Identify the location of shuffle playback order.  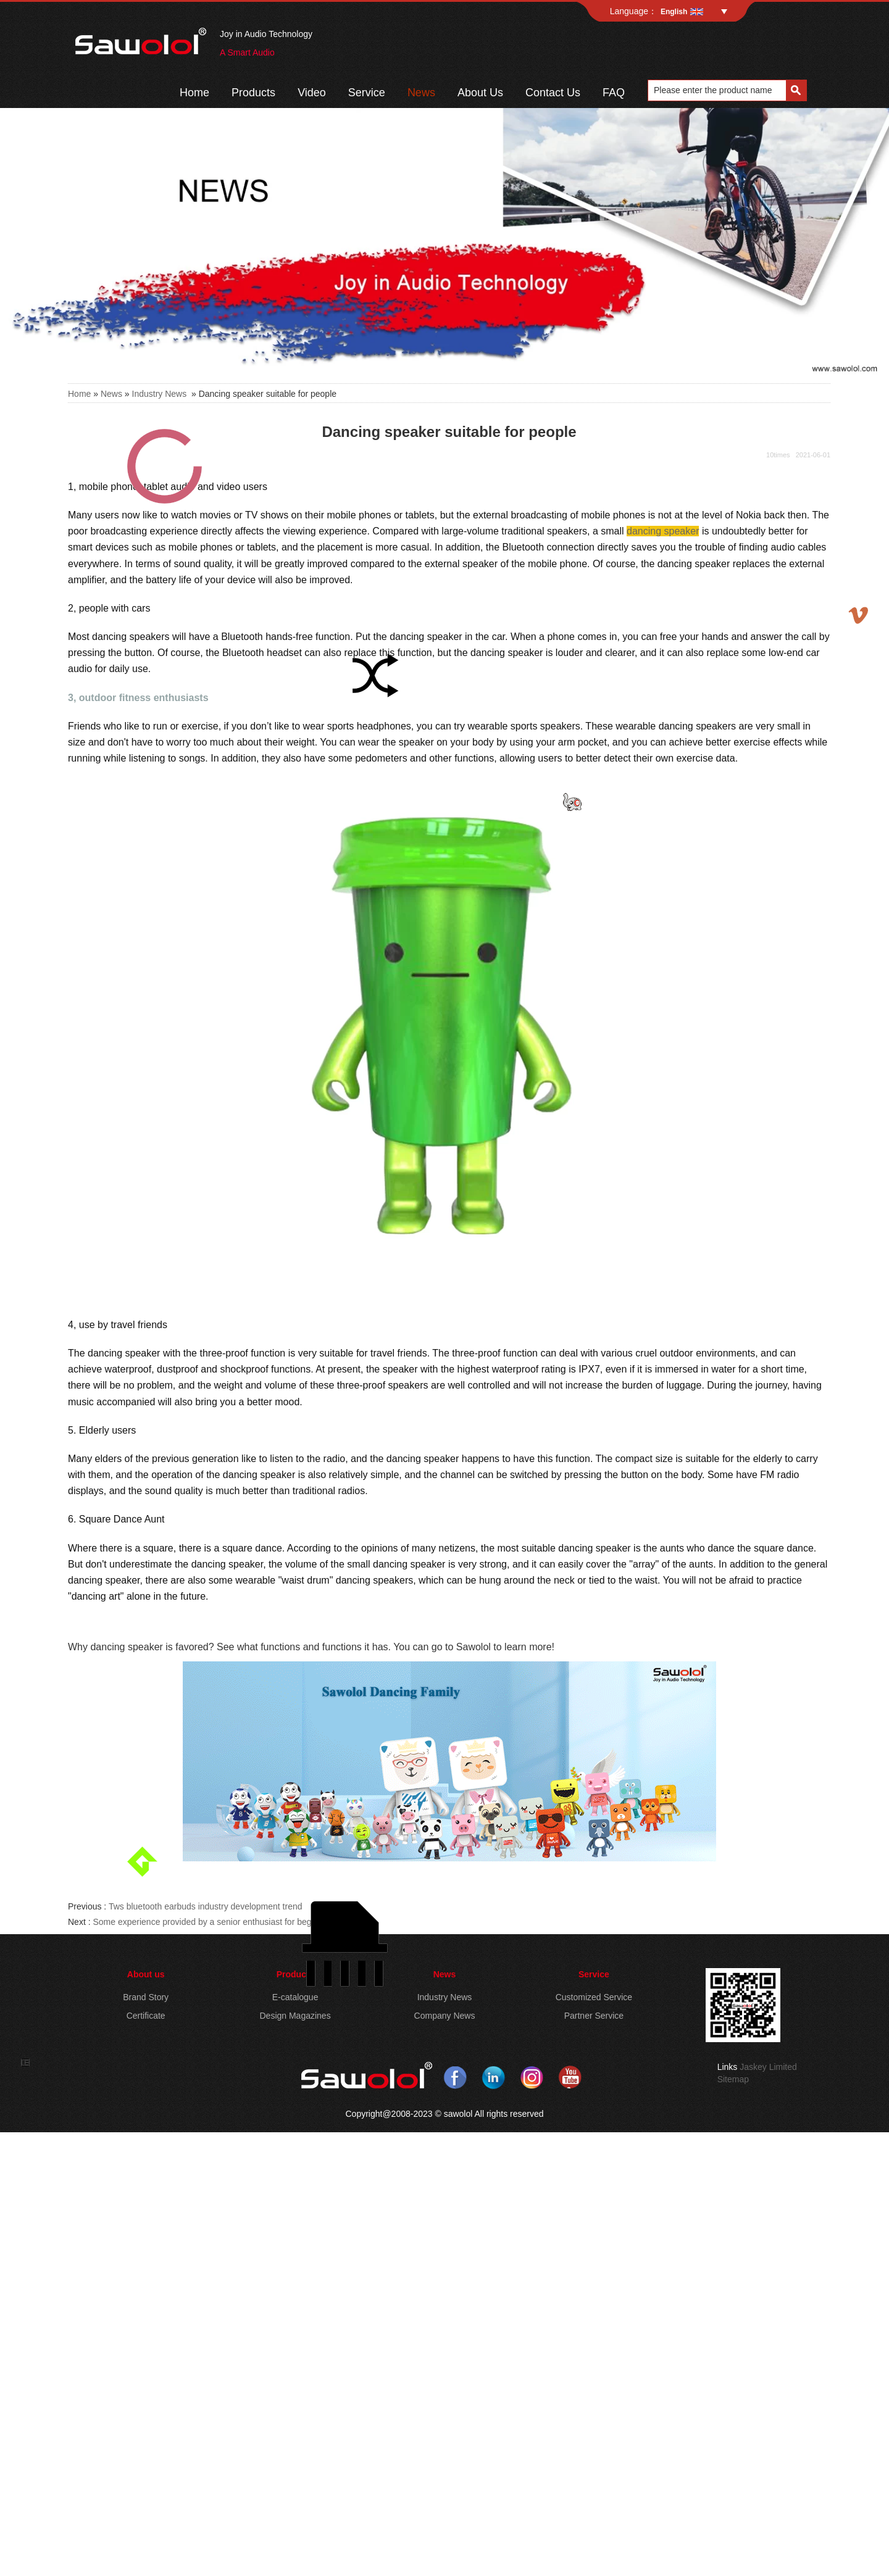
(374, 675).